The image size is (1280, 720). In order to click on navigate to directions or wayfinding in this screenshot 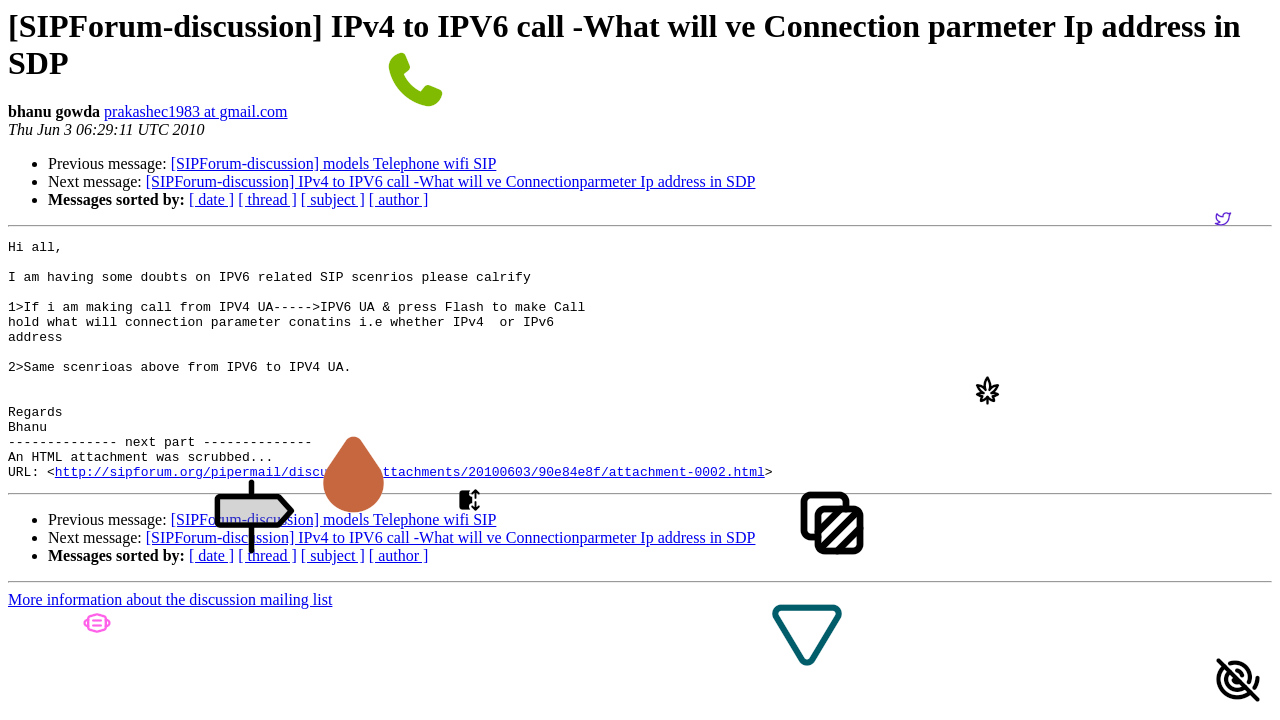, I will do `click(251, 516)`.